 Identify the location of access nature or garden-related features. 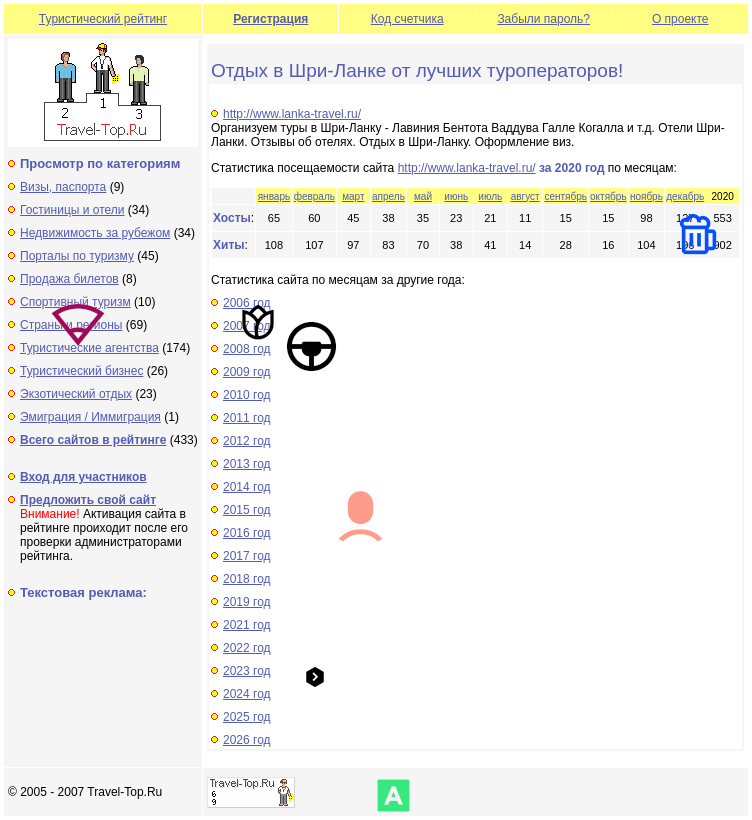
(258, 322).